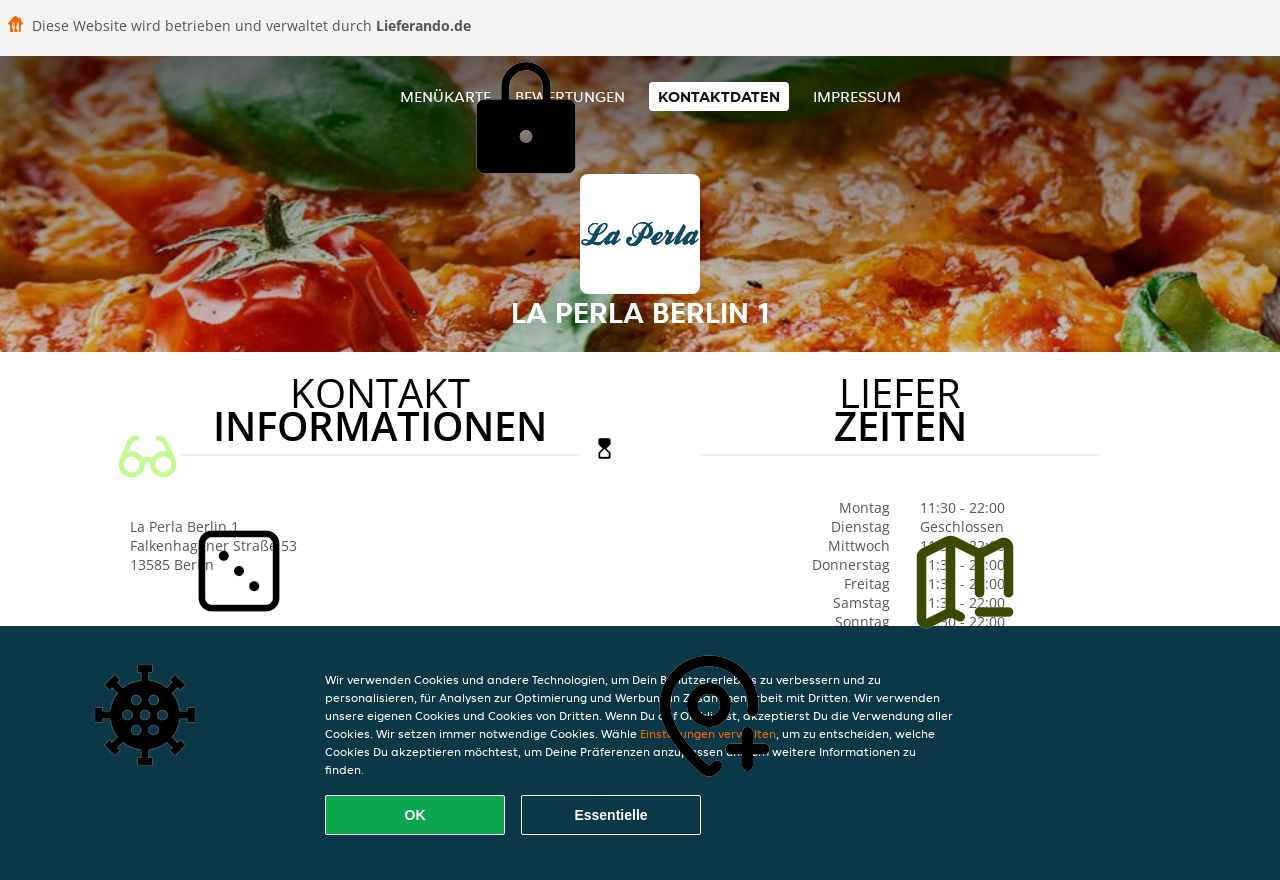 This screenshot has height=880, width=1280. Describe the element at coordinates (145, 715) in the screenshot. I see `view coronavirus or COVID-19 related information` at that location.